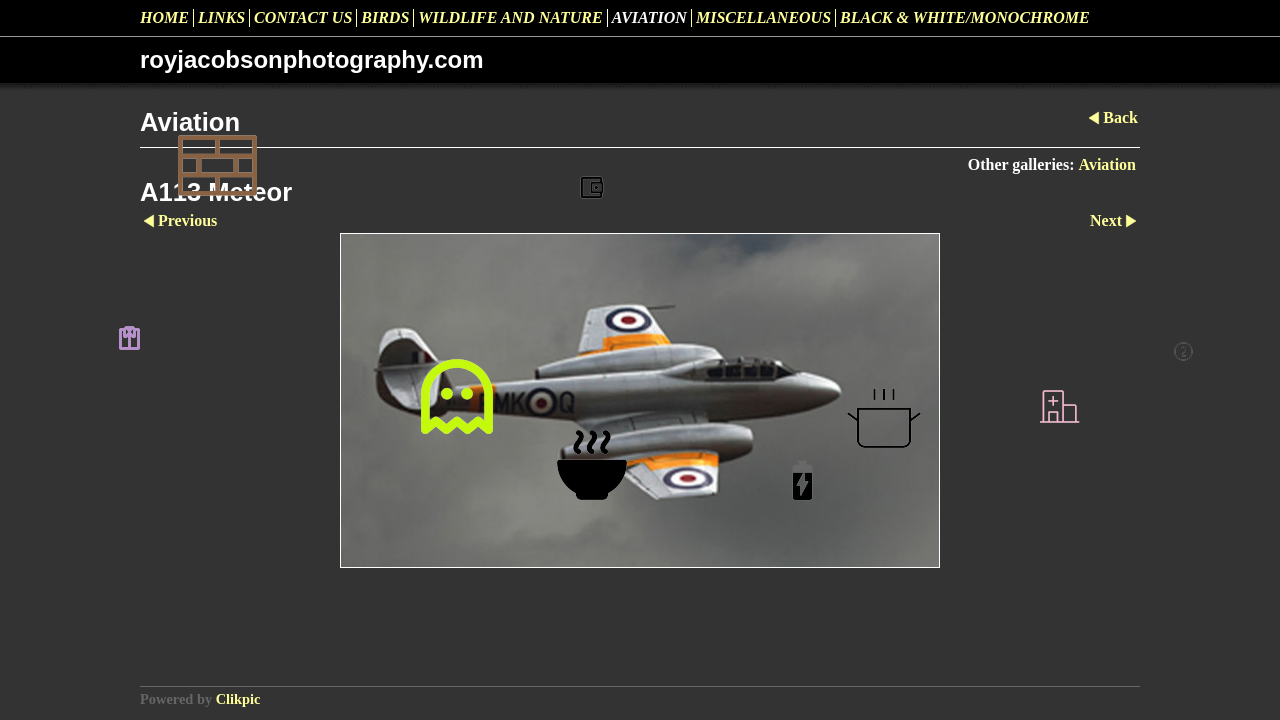 This screenshot has height=720, width=1280. What do you see at coordinates (217, 165) in the screenshot?
I see `access firewall or security settings` at bounding box center [217, 165].